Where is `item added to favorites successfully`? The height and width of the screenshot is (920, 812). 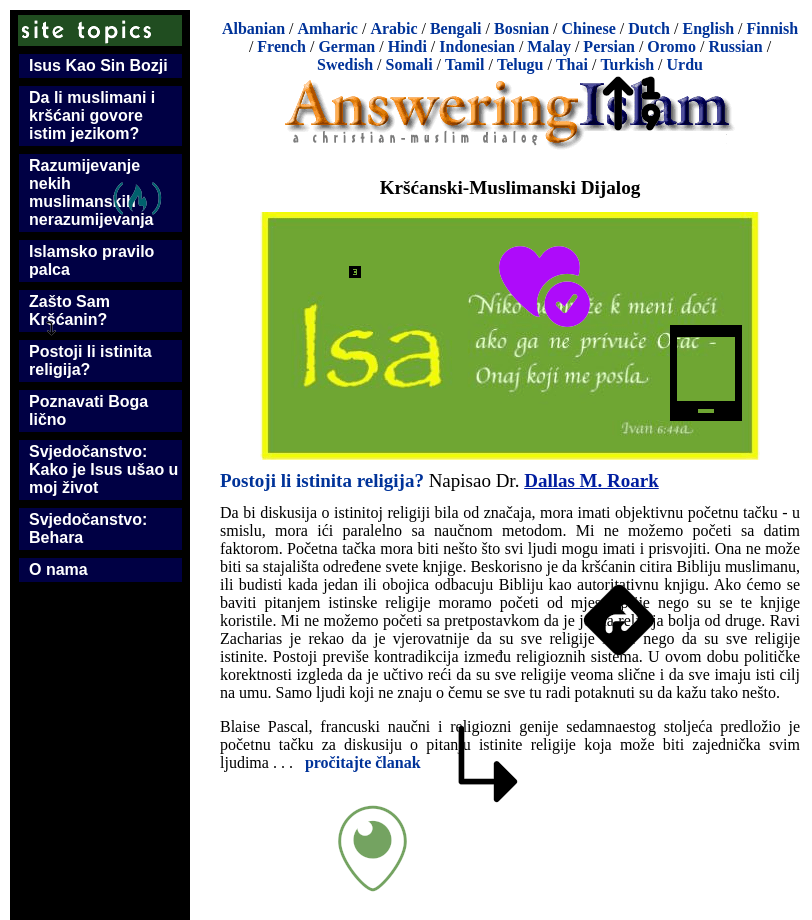
item added to favorites successfully is located at coordinates (544, 281).